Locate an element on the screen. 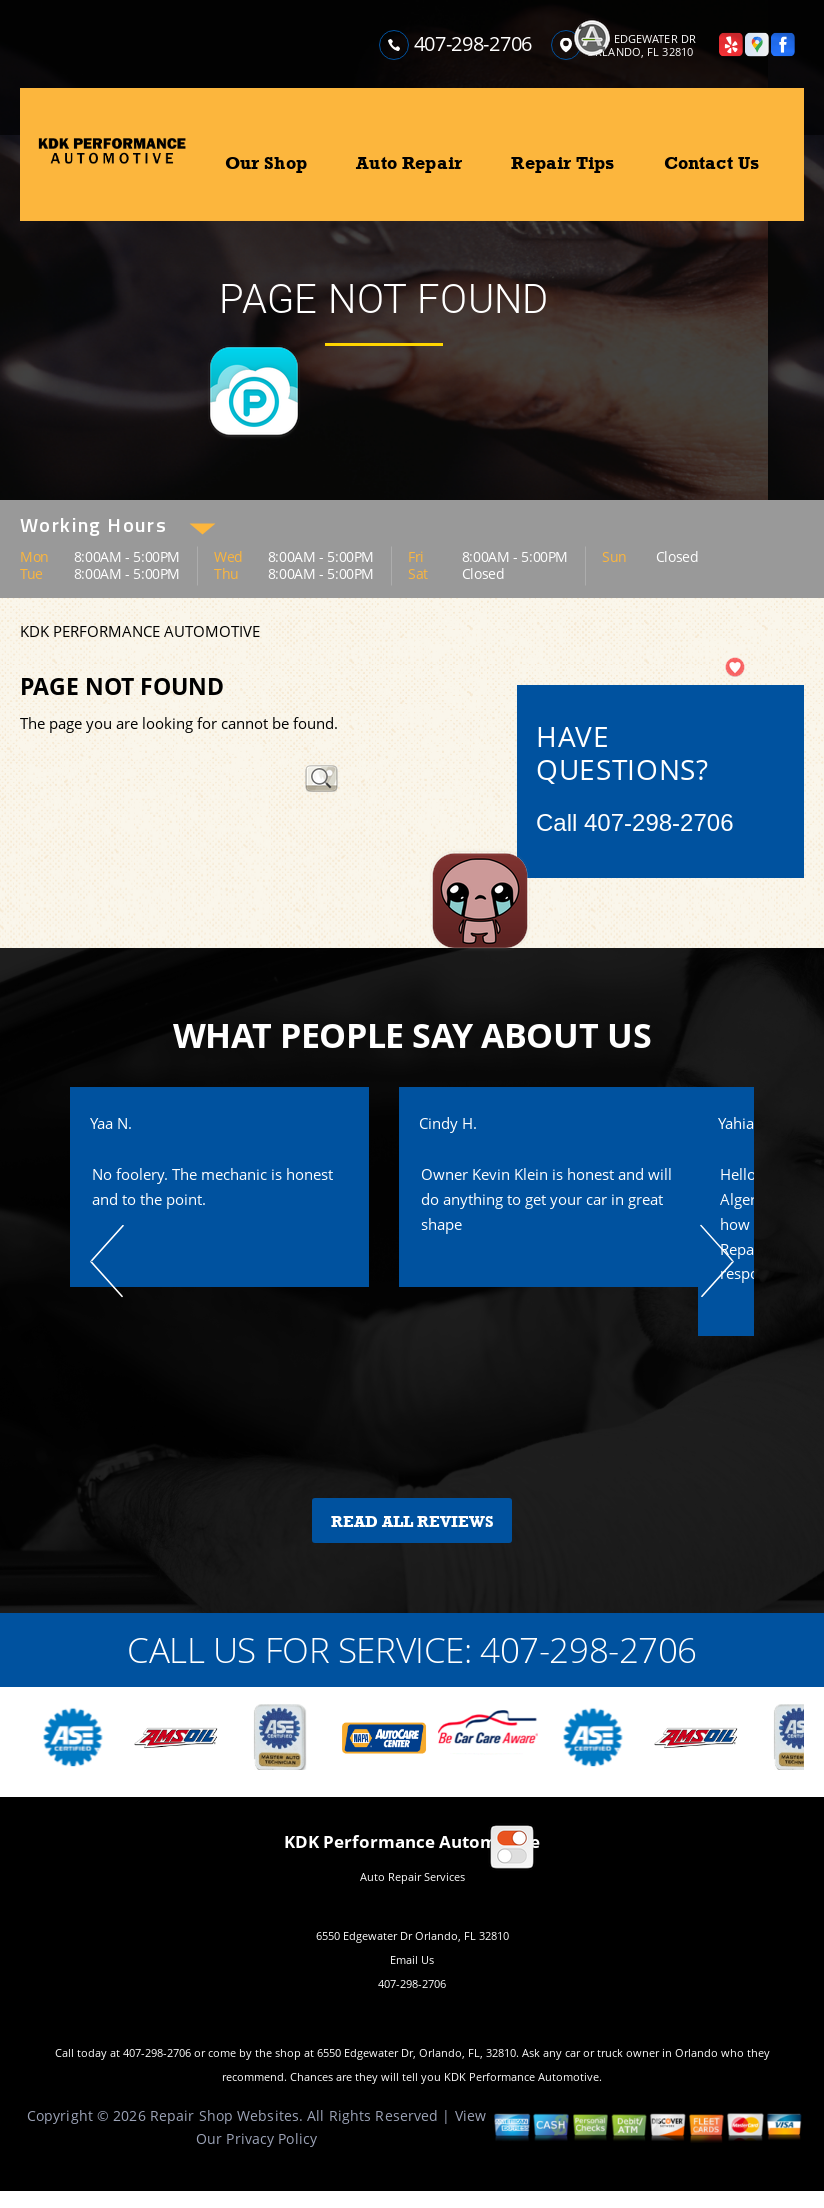 Image resolution: width=824 pixels, height=2208 pixels. launch the binding of isaac: rebirth game is located at coordinates (480, 899).